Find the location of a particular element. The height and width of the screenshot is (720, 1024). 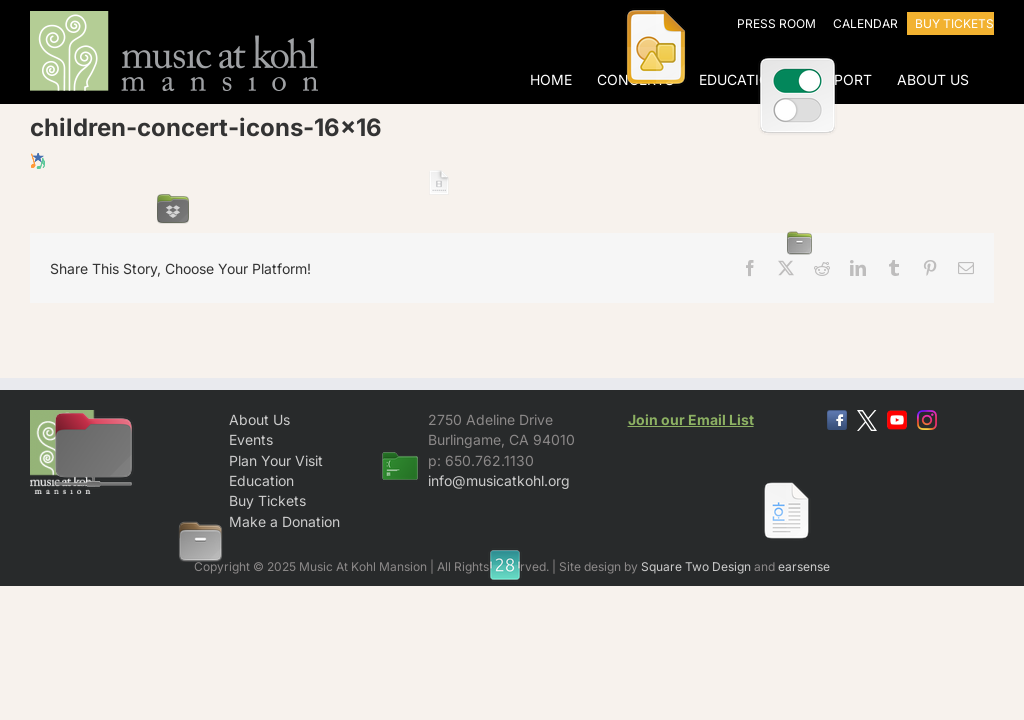

open an opendocument graphics template file is located at coordinates (656, 47).